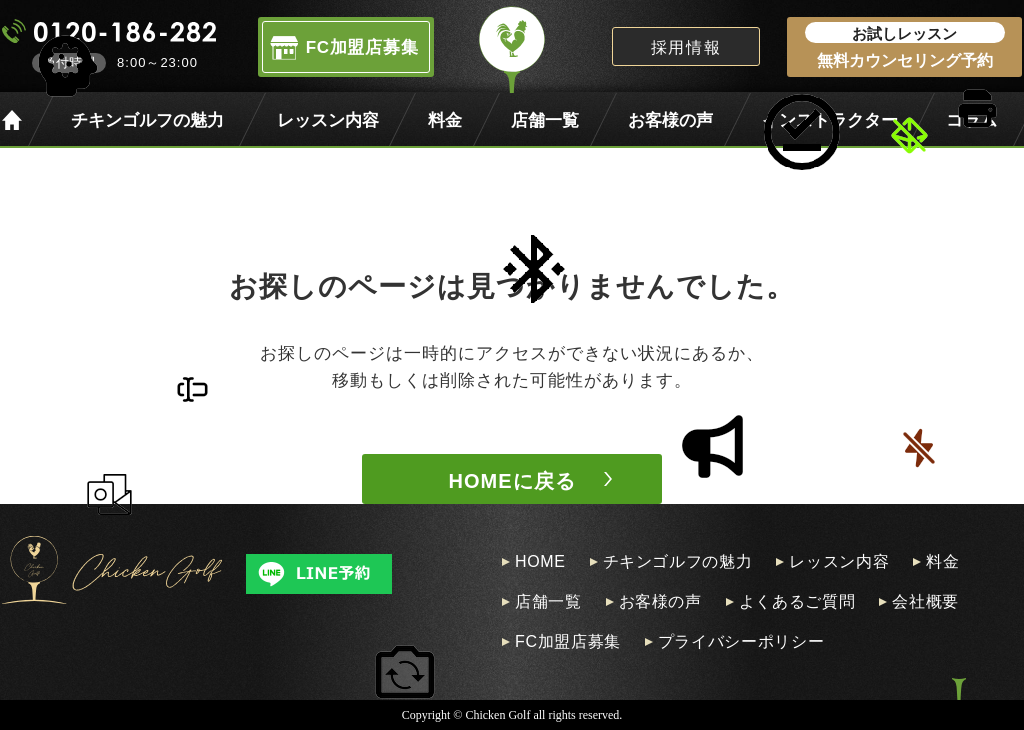  Describe the element at coordinates (405, 672) in the screenshot. I see `switch between front and rear camera` at that location.